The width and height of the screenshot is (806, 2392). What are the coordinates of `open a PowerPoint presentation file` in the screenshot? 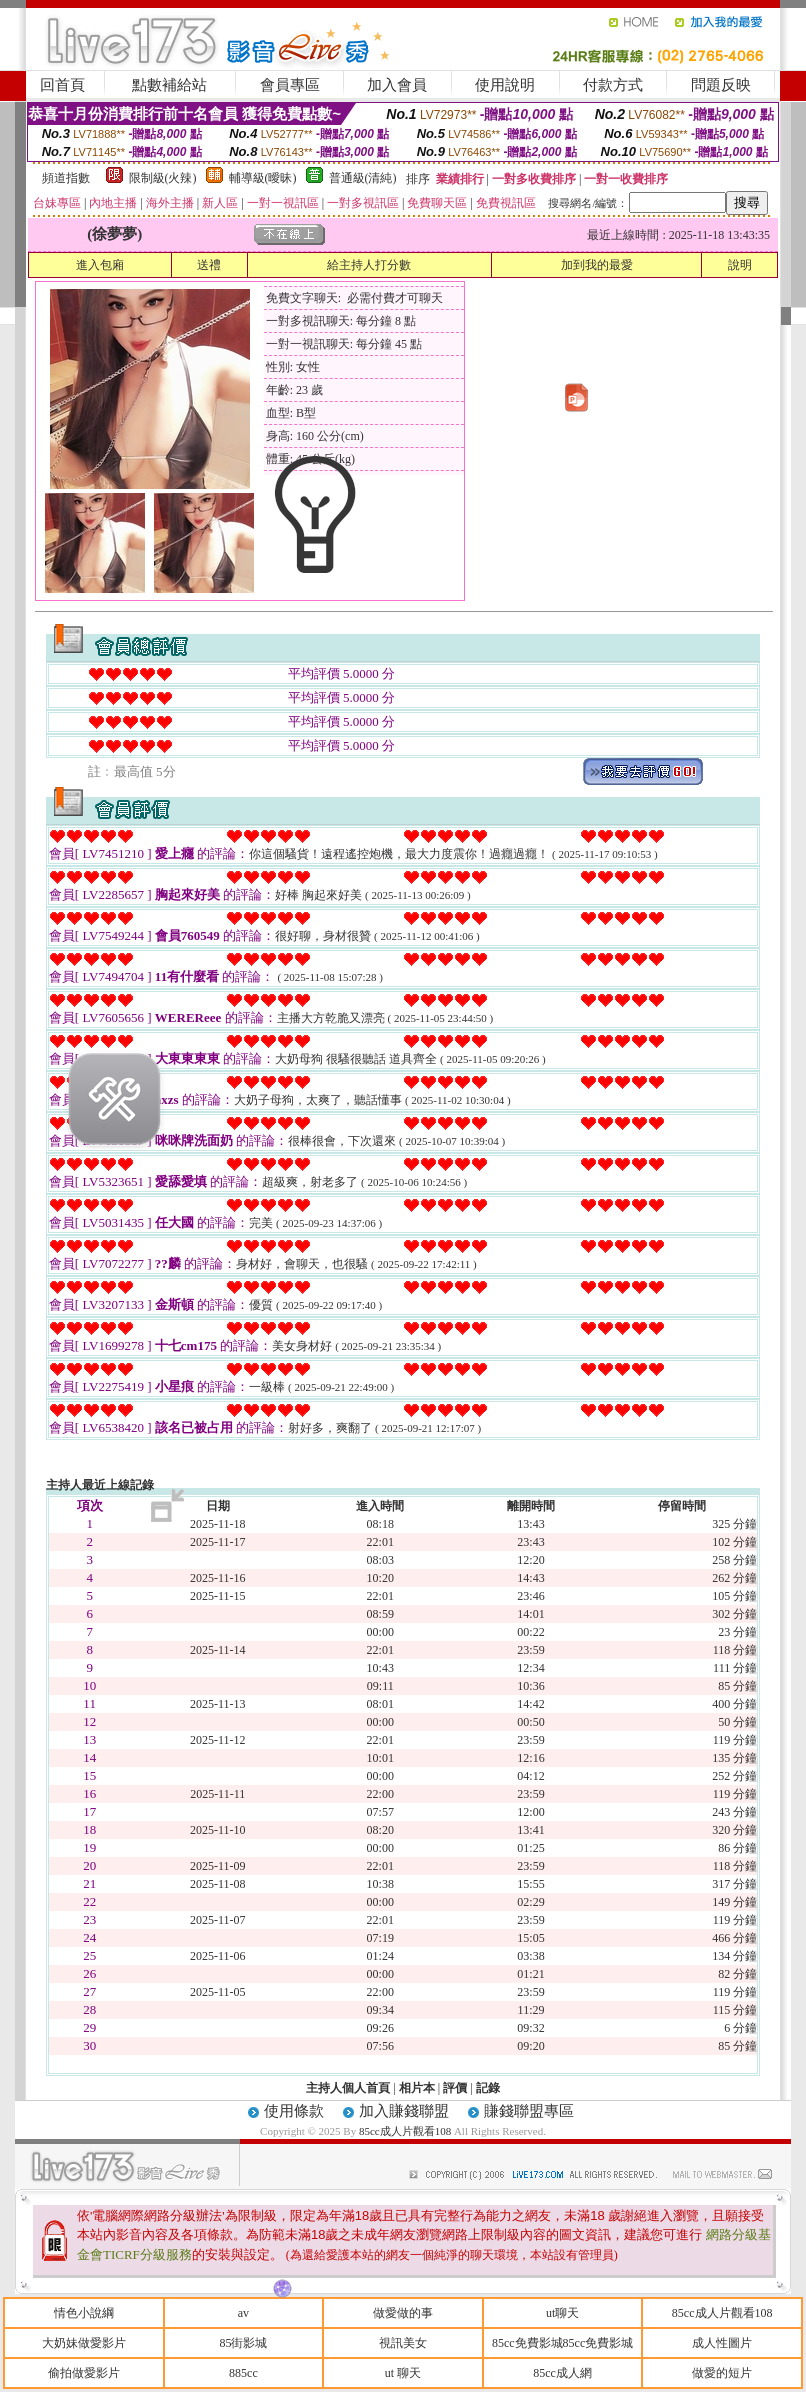 It's located at (576, 397).